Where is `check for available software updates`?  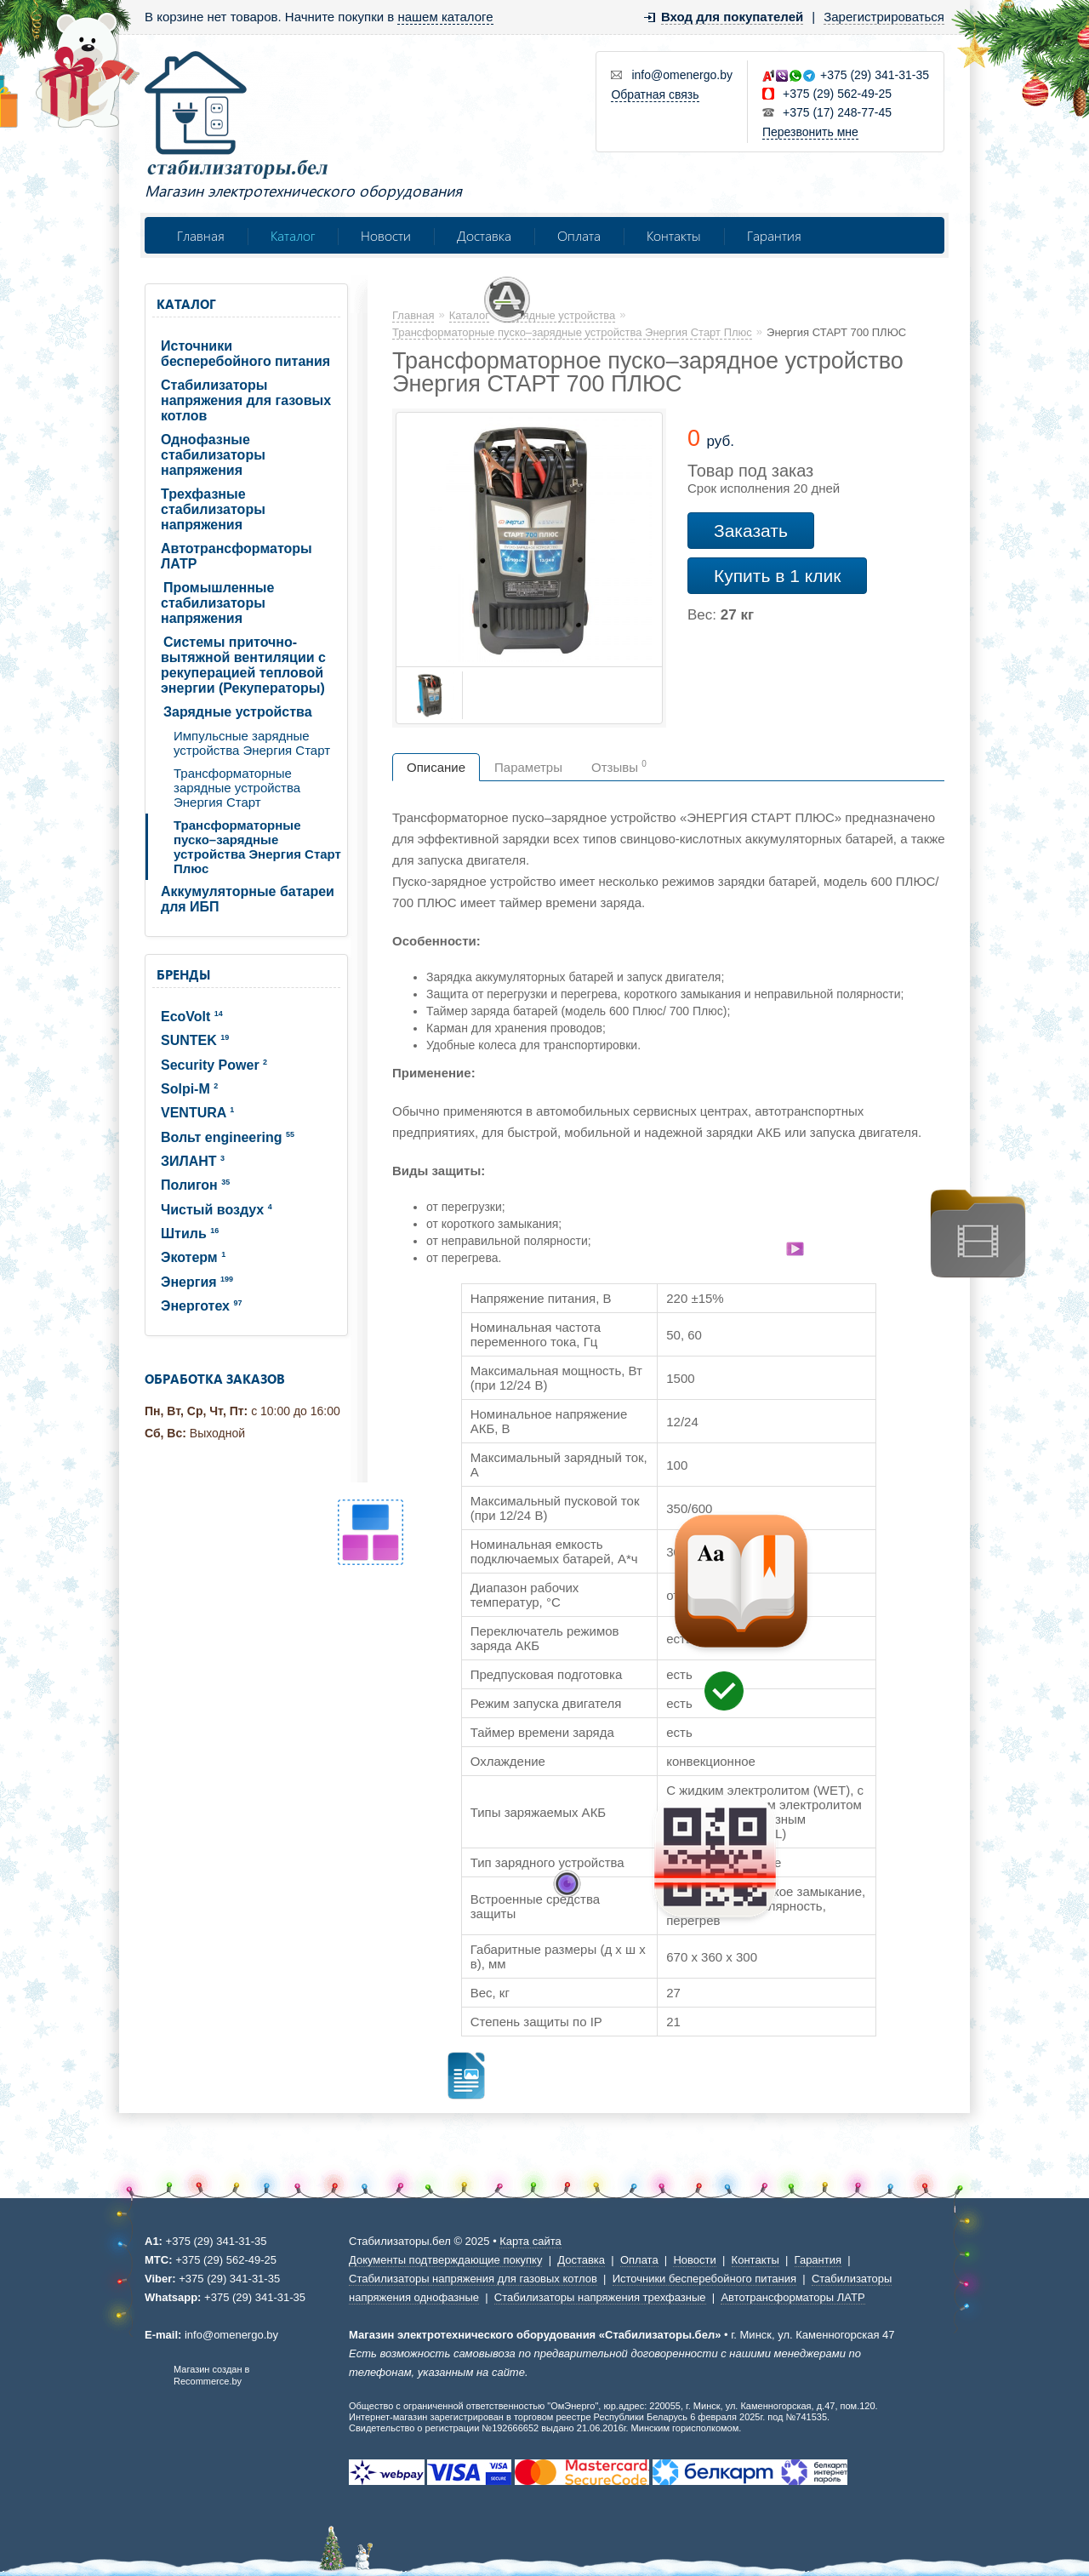
check for available software updates is located at coordinates (507, 300).